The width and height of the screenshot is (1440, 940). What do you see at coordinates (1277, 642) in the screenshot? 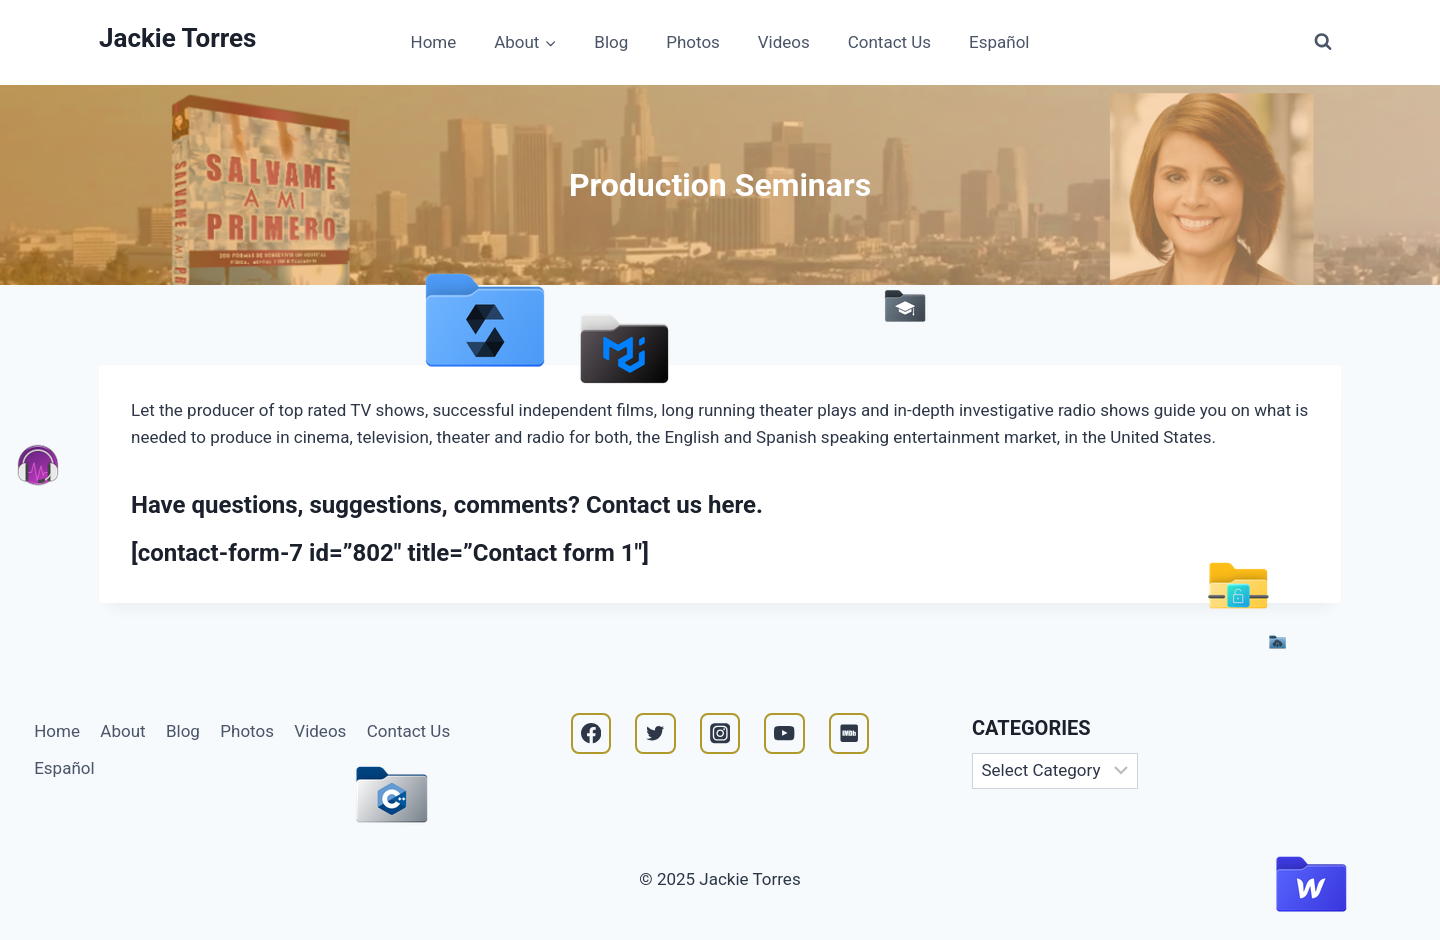
I see `open downloads folder` at bounding box center [1277, 642].